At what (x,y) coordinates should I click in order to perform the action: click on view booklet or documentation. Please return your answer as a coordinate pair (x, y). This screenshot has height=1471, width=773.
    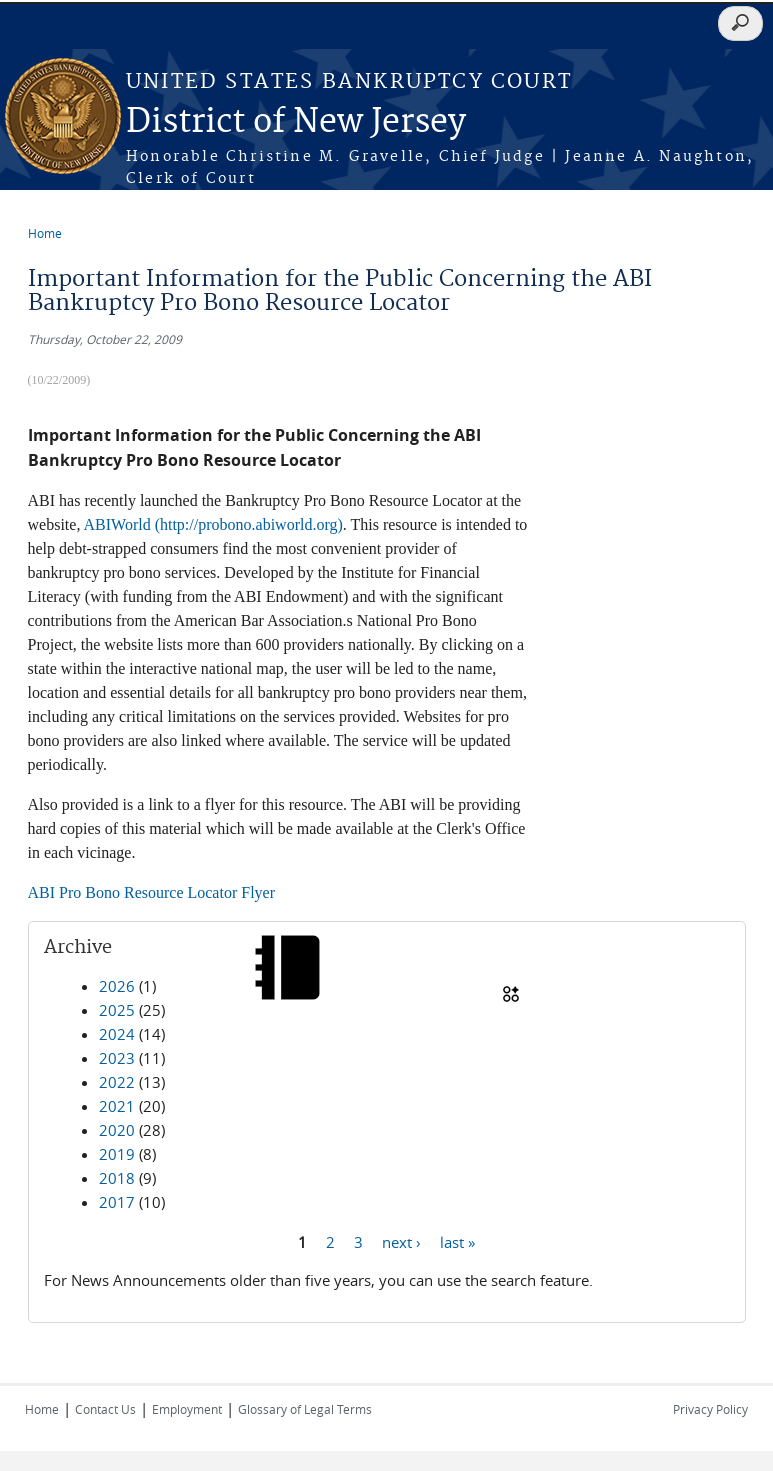
    Looking at the image, I should click on (287, 967).